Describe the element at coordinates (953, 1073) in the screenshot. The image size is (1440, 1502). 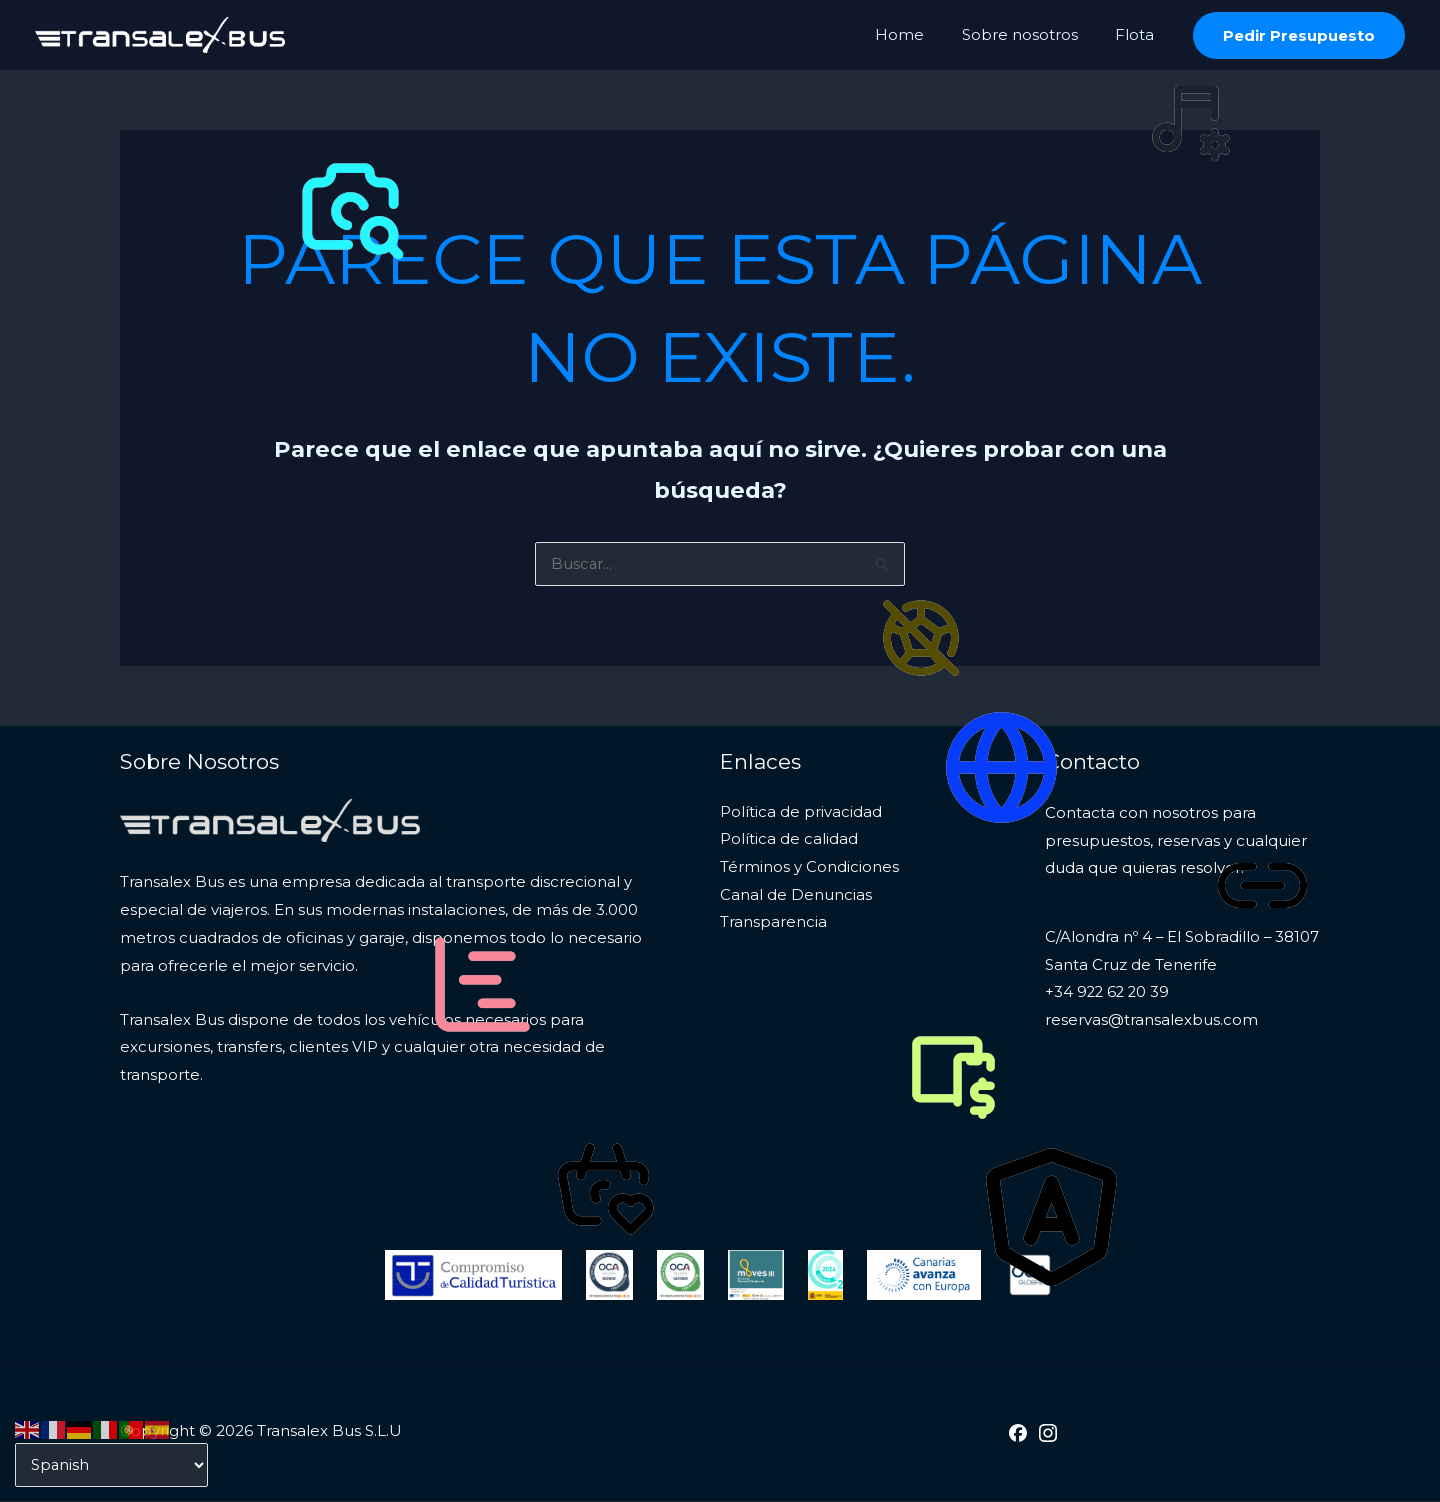
I see `manage device payment or subscription` at that location.